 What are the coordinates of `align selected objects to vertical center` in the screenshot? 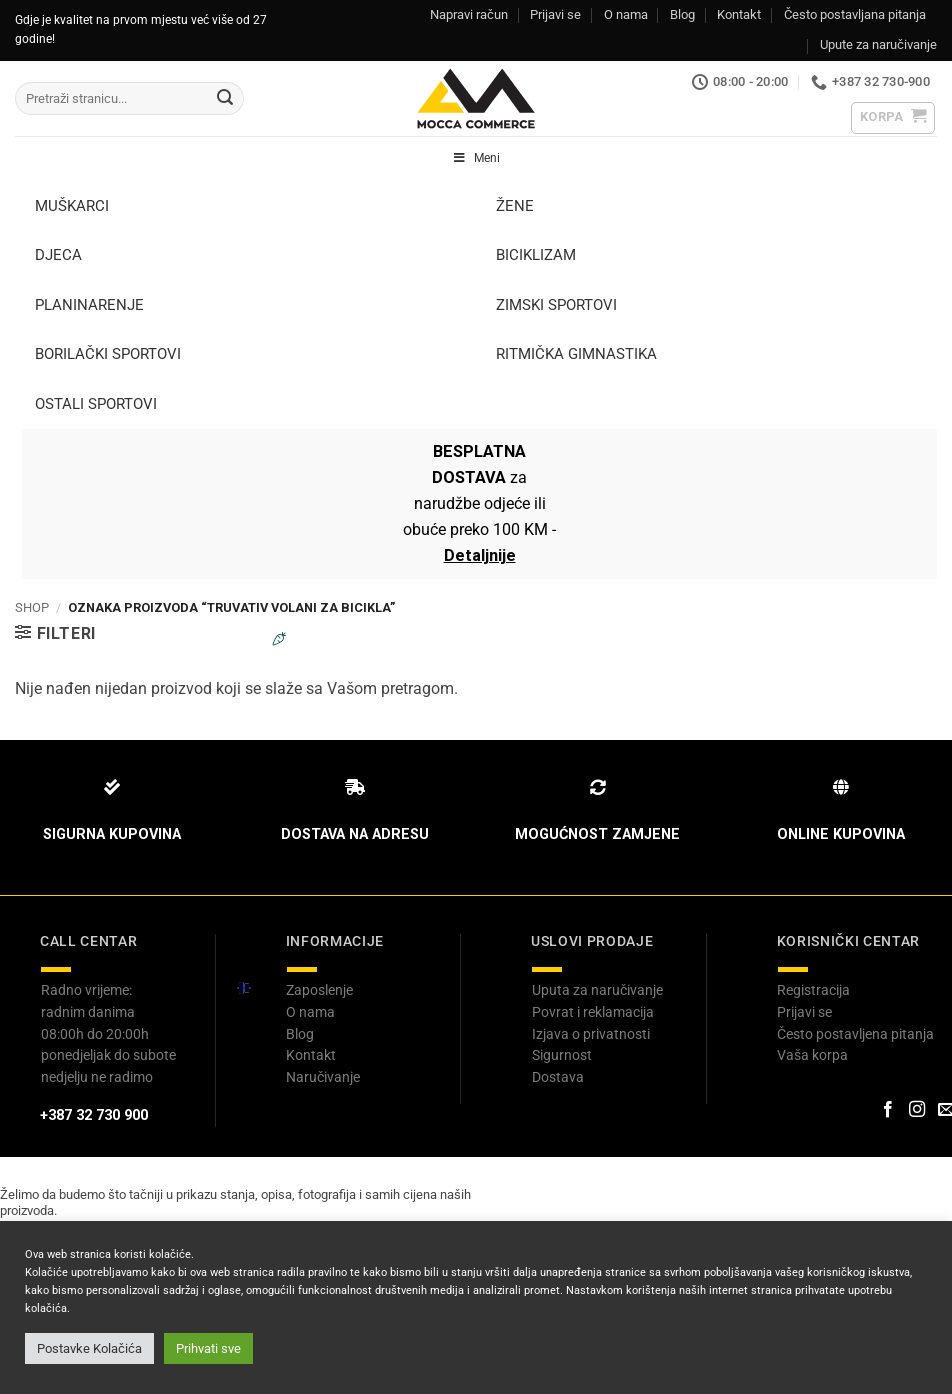 It's located at (244, 988).